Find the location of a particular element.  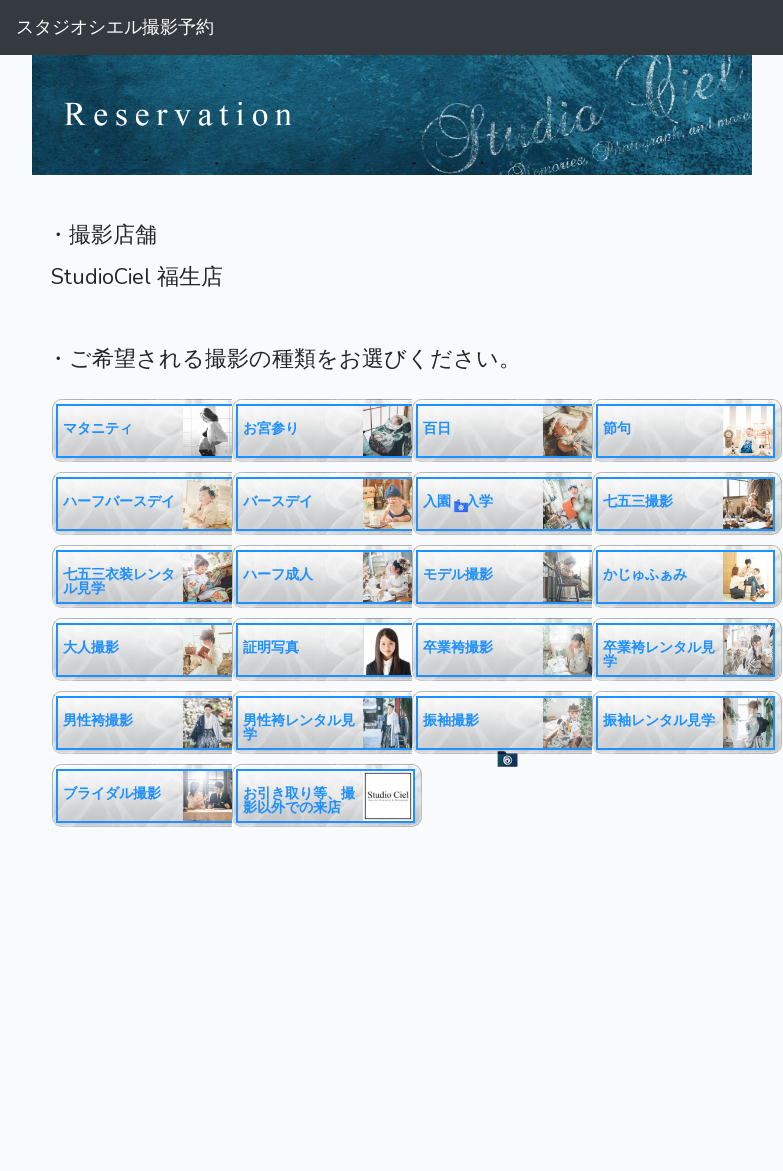

open ubisoft connect (uplay) game files folder is located at coordinates (507, 759).